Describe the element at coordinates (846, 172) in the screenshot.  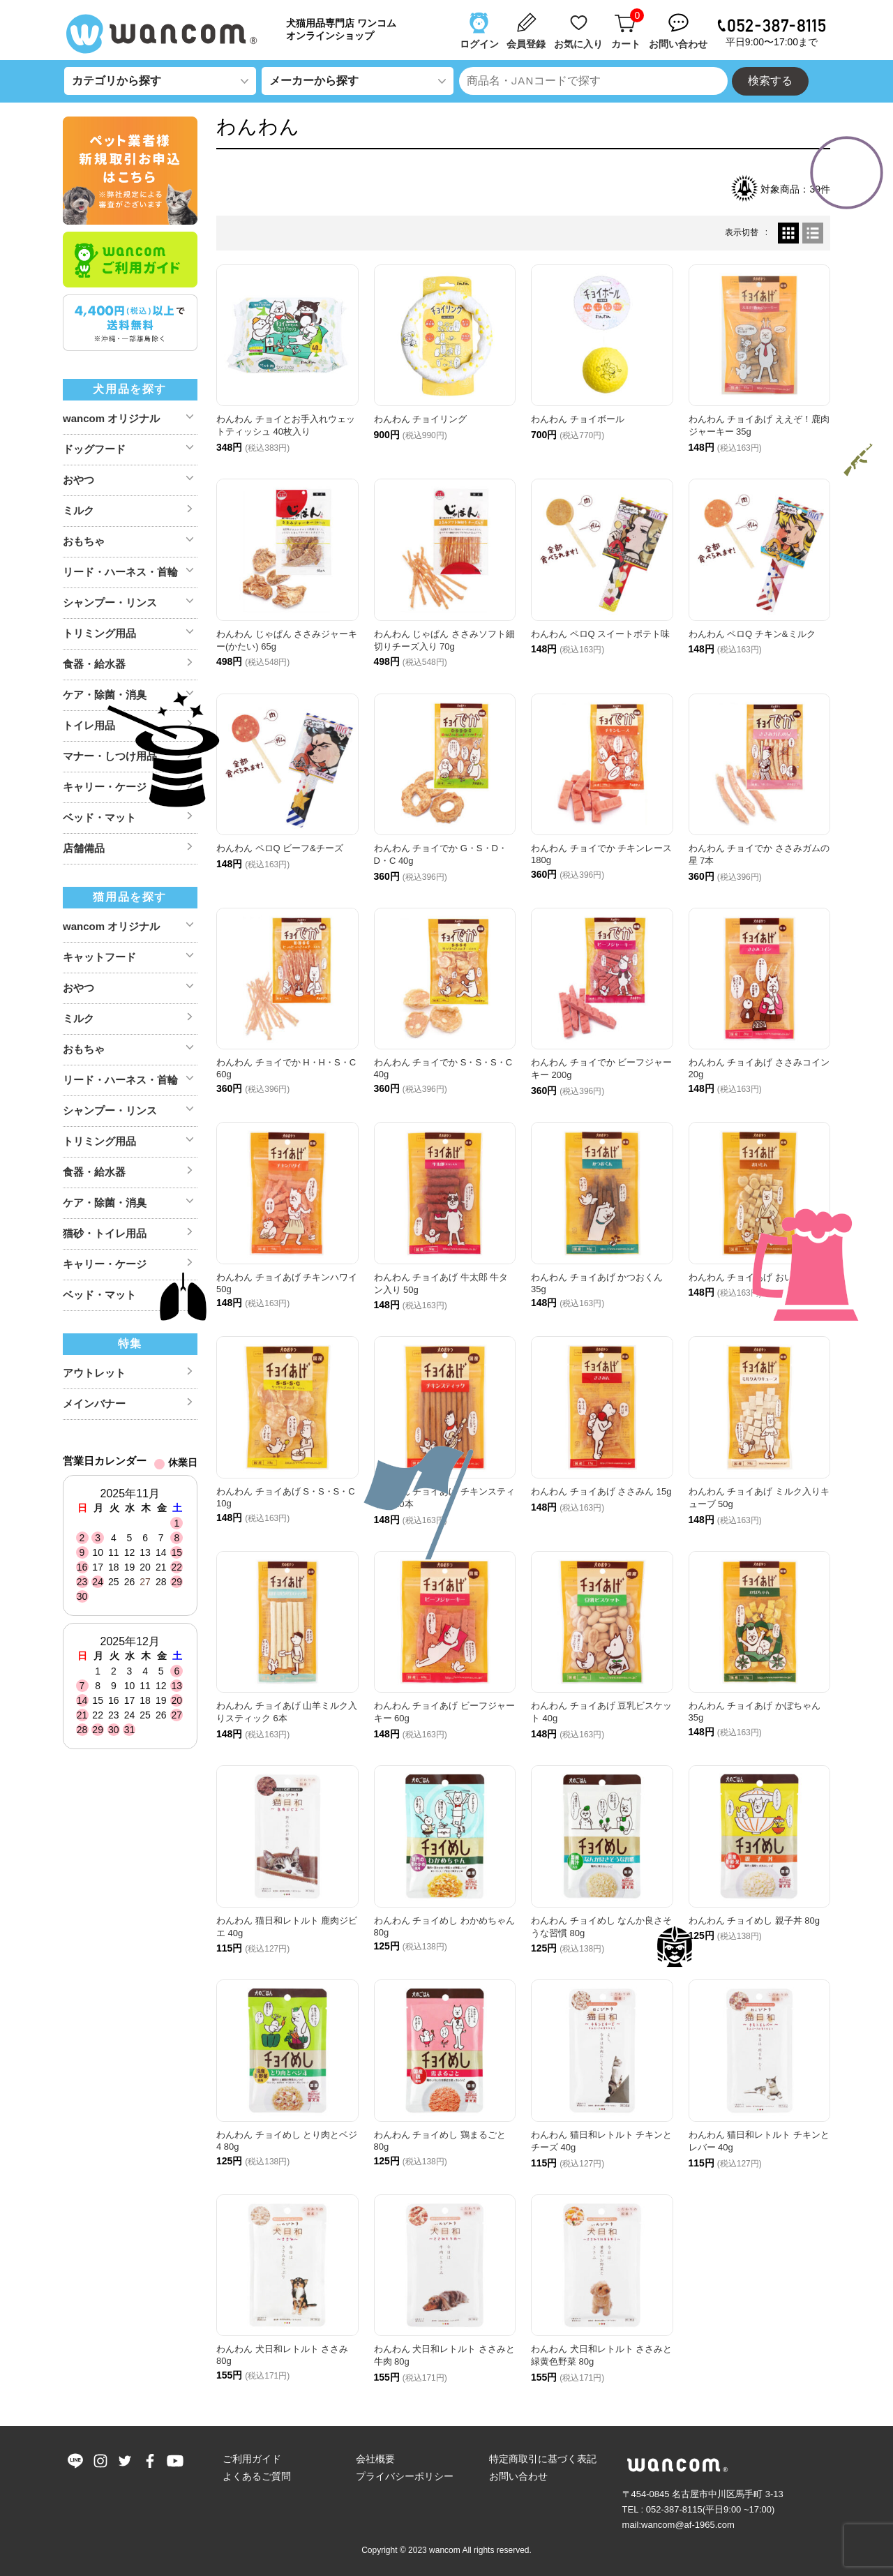
I see `unselected radio button or toggle option` at that location.